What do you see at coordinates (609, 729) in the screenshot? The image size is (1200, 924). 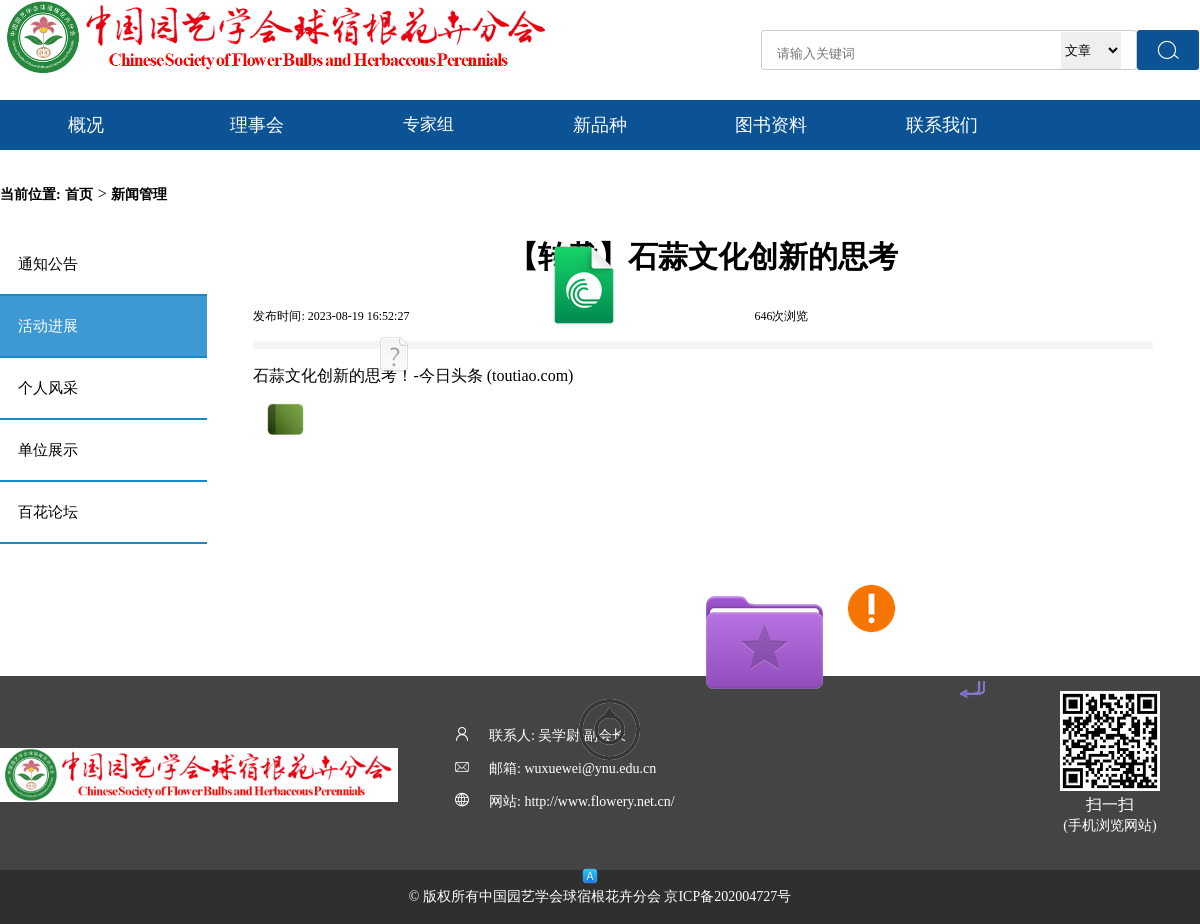 I see `access privacy settings` at bounding box center [609, 729].